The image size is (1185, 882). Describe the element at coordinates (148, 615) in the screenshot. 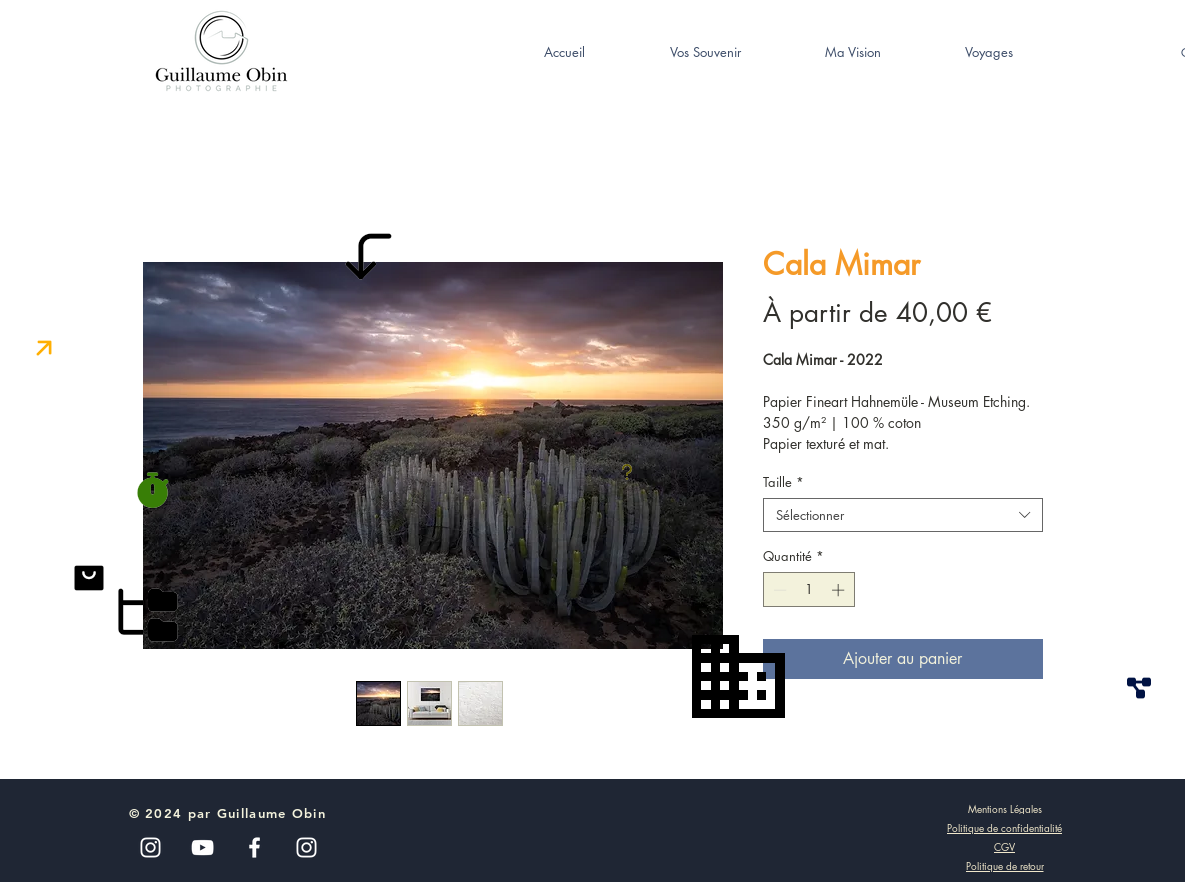

I see `browse folder hierarchy` at that location.